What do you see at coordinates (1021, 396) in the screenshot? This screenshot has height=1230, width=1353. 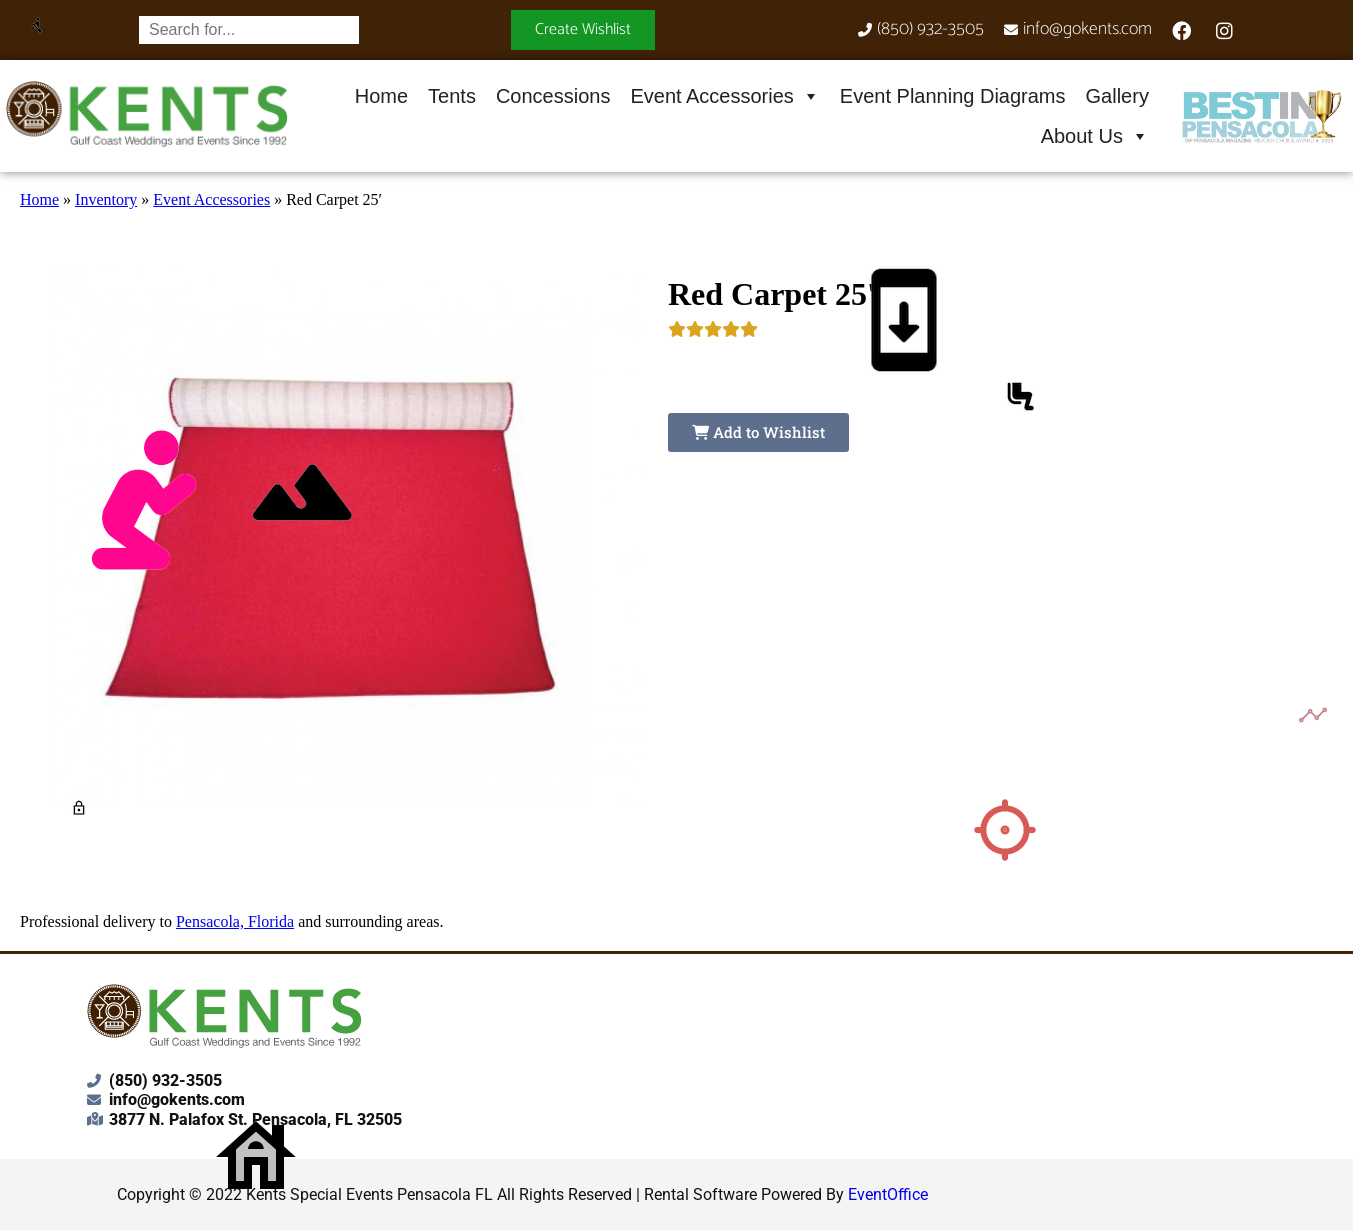 I see `indicates reduced legroom seating option` at bounding box center [1021, 396].